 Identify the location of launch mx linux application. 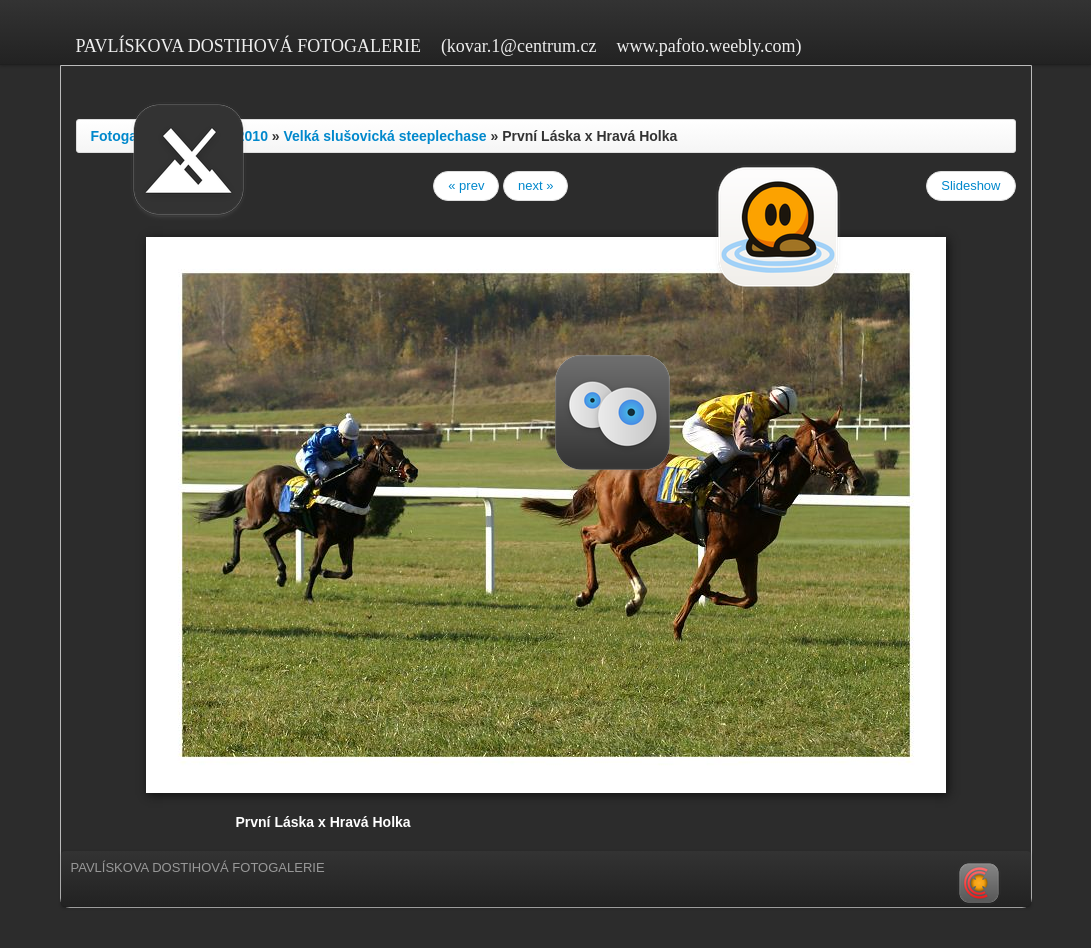
(188, 159).